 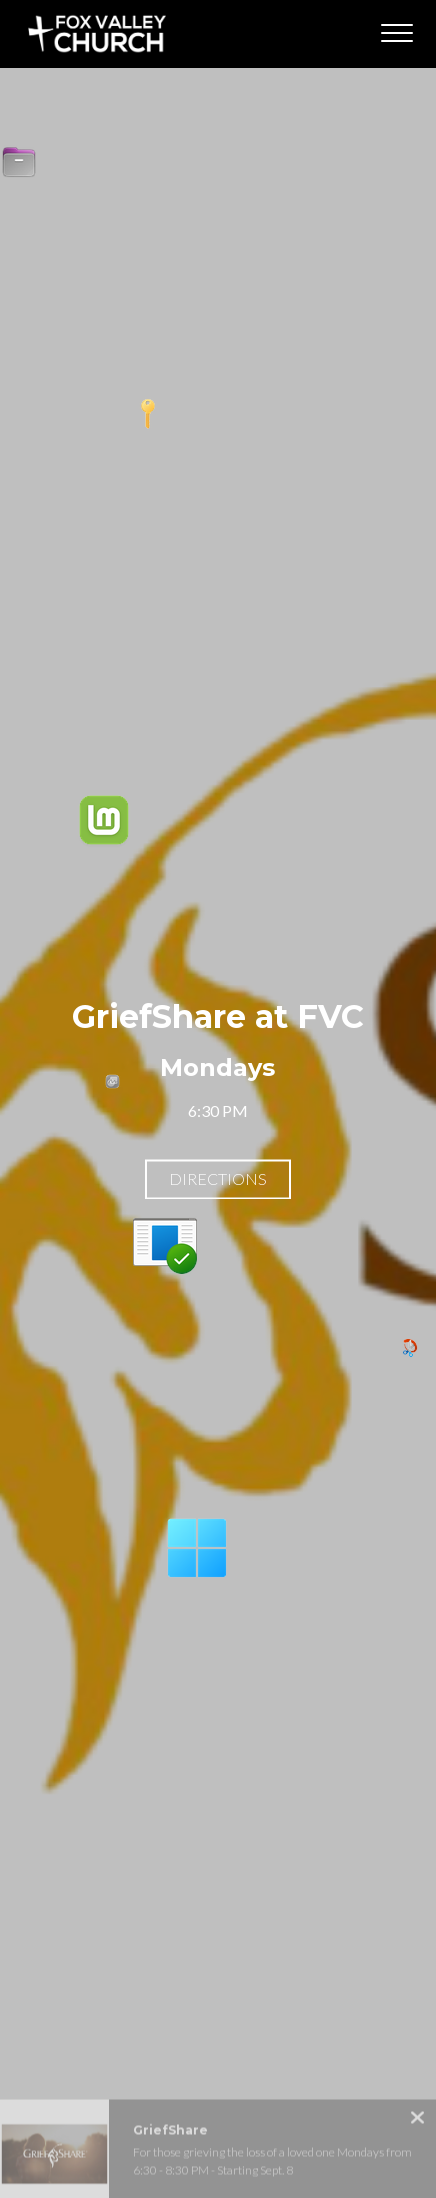 I want to click on access security or password settings, so click(x=148, y=414).